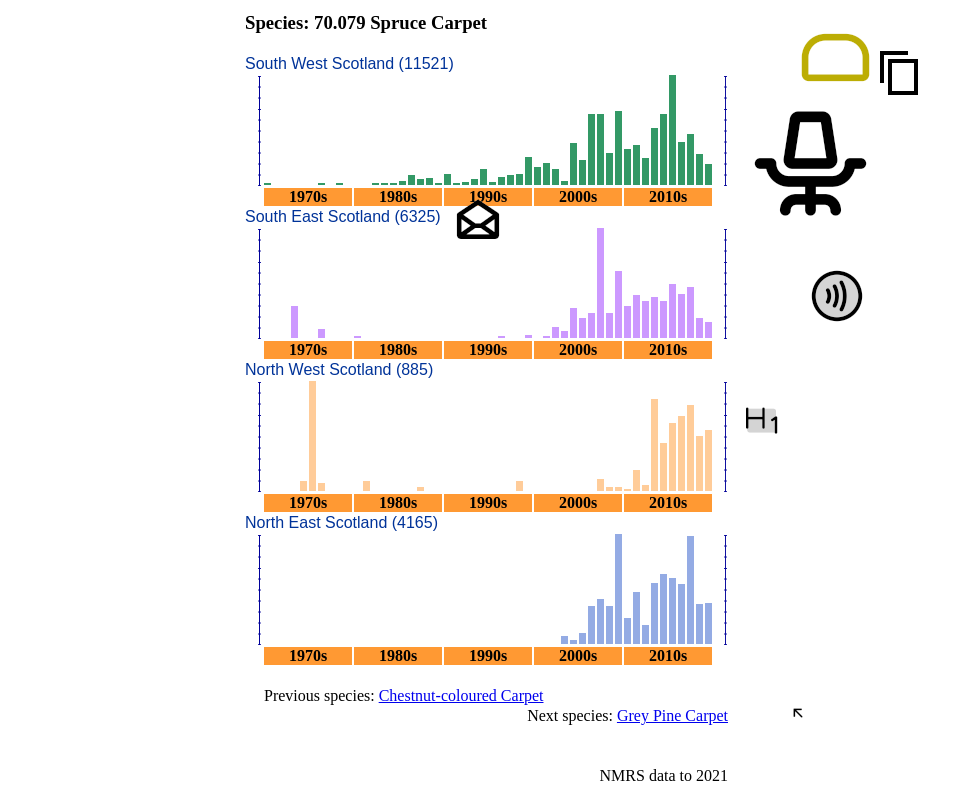 The width and height of the screenshot is (973, 797). What do you see at coordinates (837, 296) in the screenshot?
I see `tap to pay with contactless payment` at bounding box center [837, 296].